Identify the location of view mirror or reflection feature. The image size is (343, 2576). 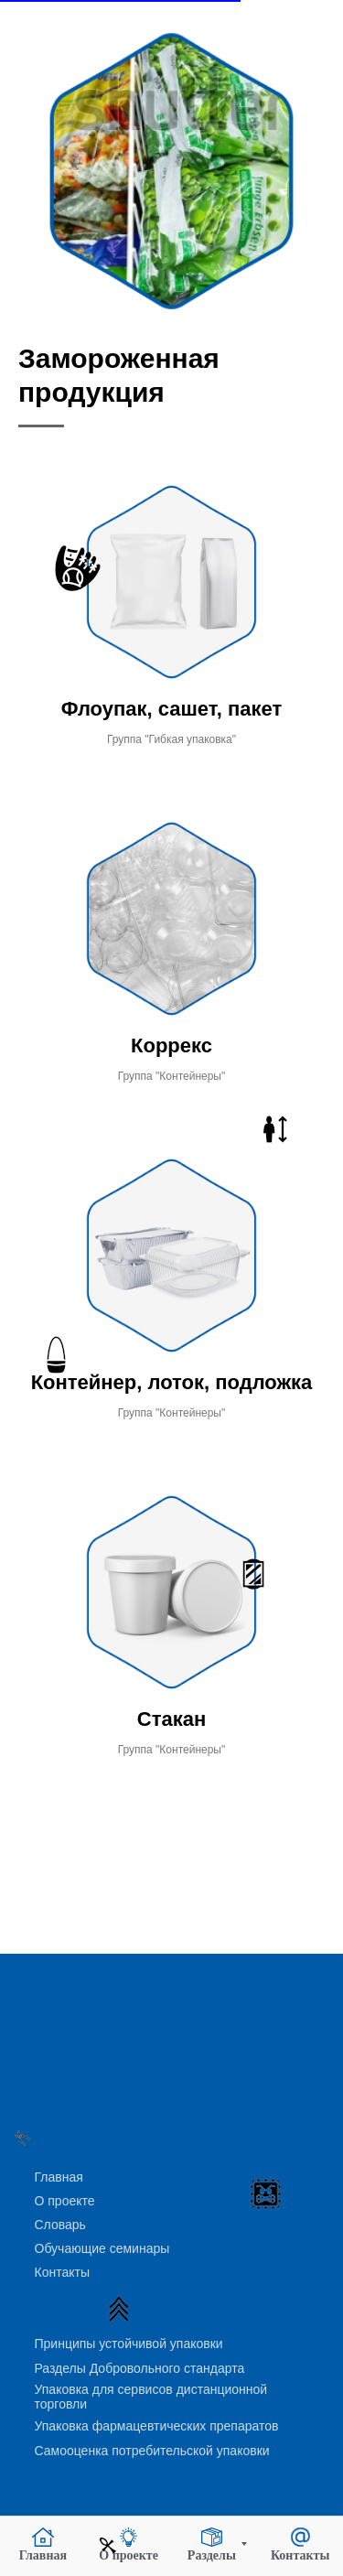
(253, 1574).